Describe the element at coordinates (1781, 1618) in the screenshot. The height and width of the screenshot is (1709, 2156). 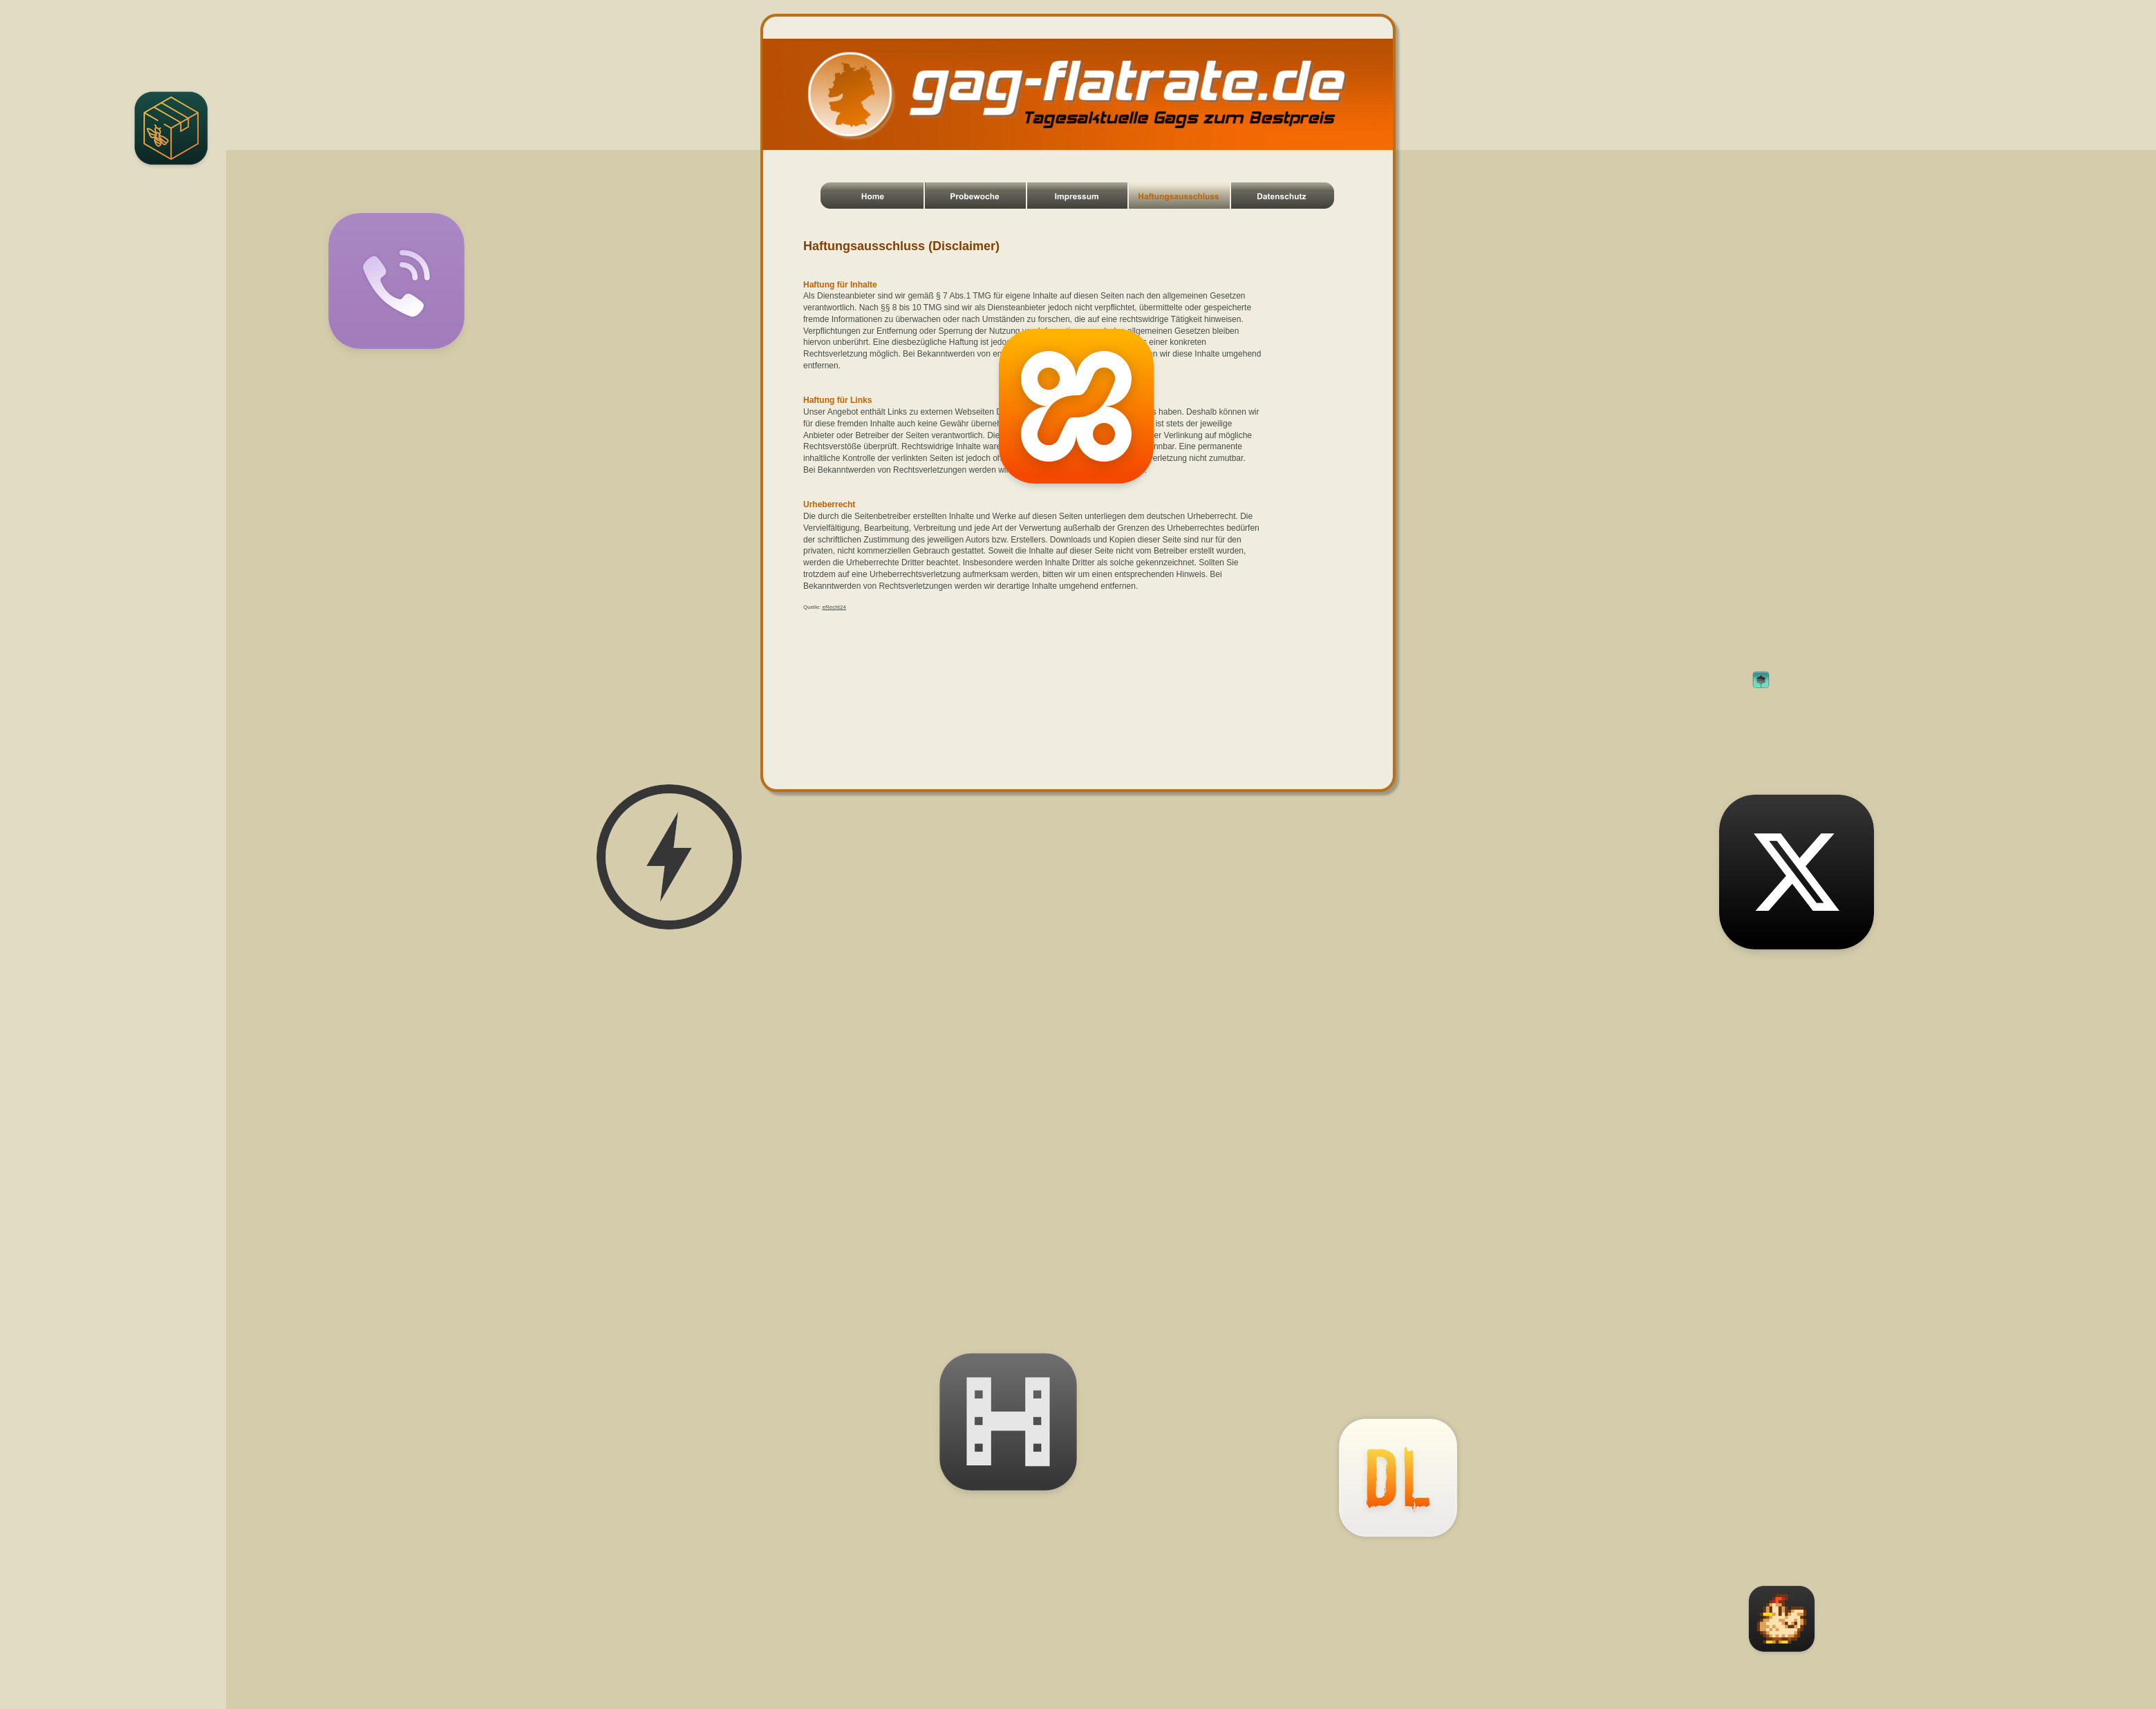
I see `launch Stardew Valley game` at that location.